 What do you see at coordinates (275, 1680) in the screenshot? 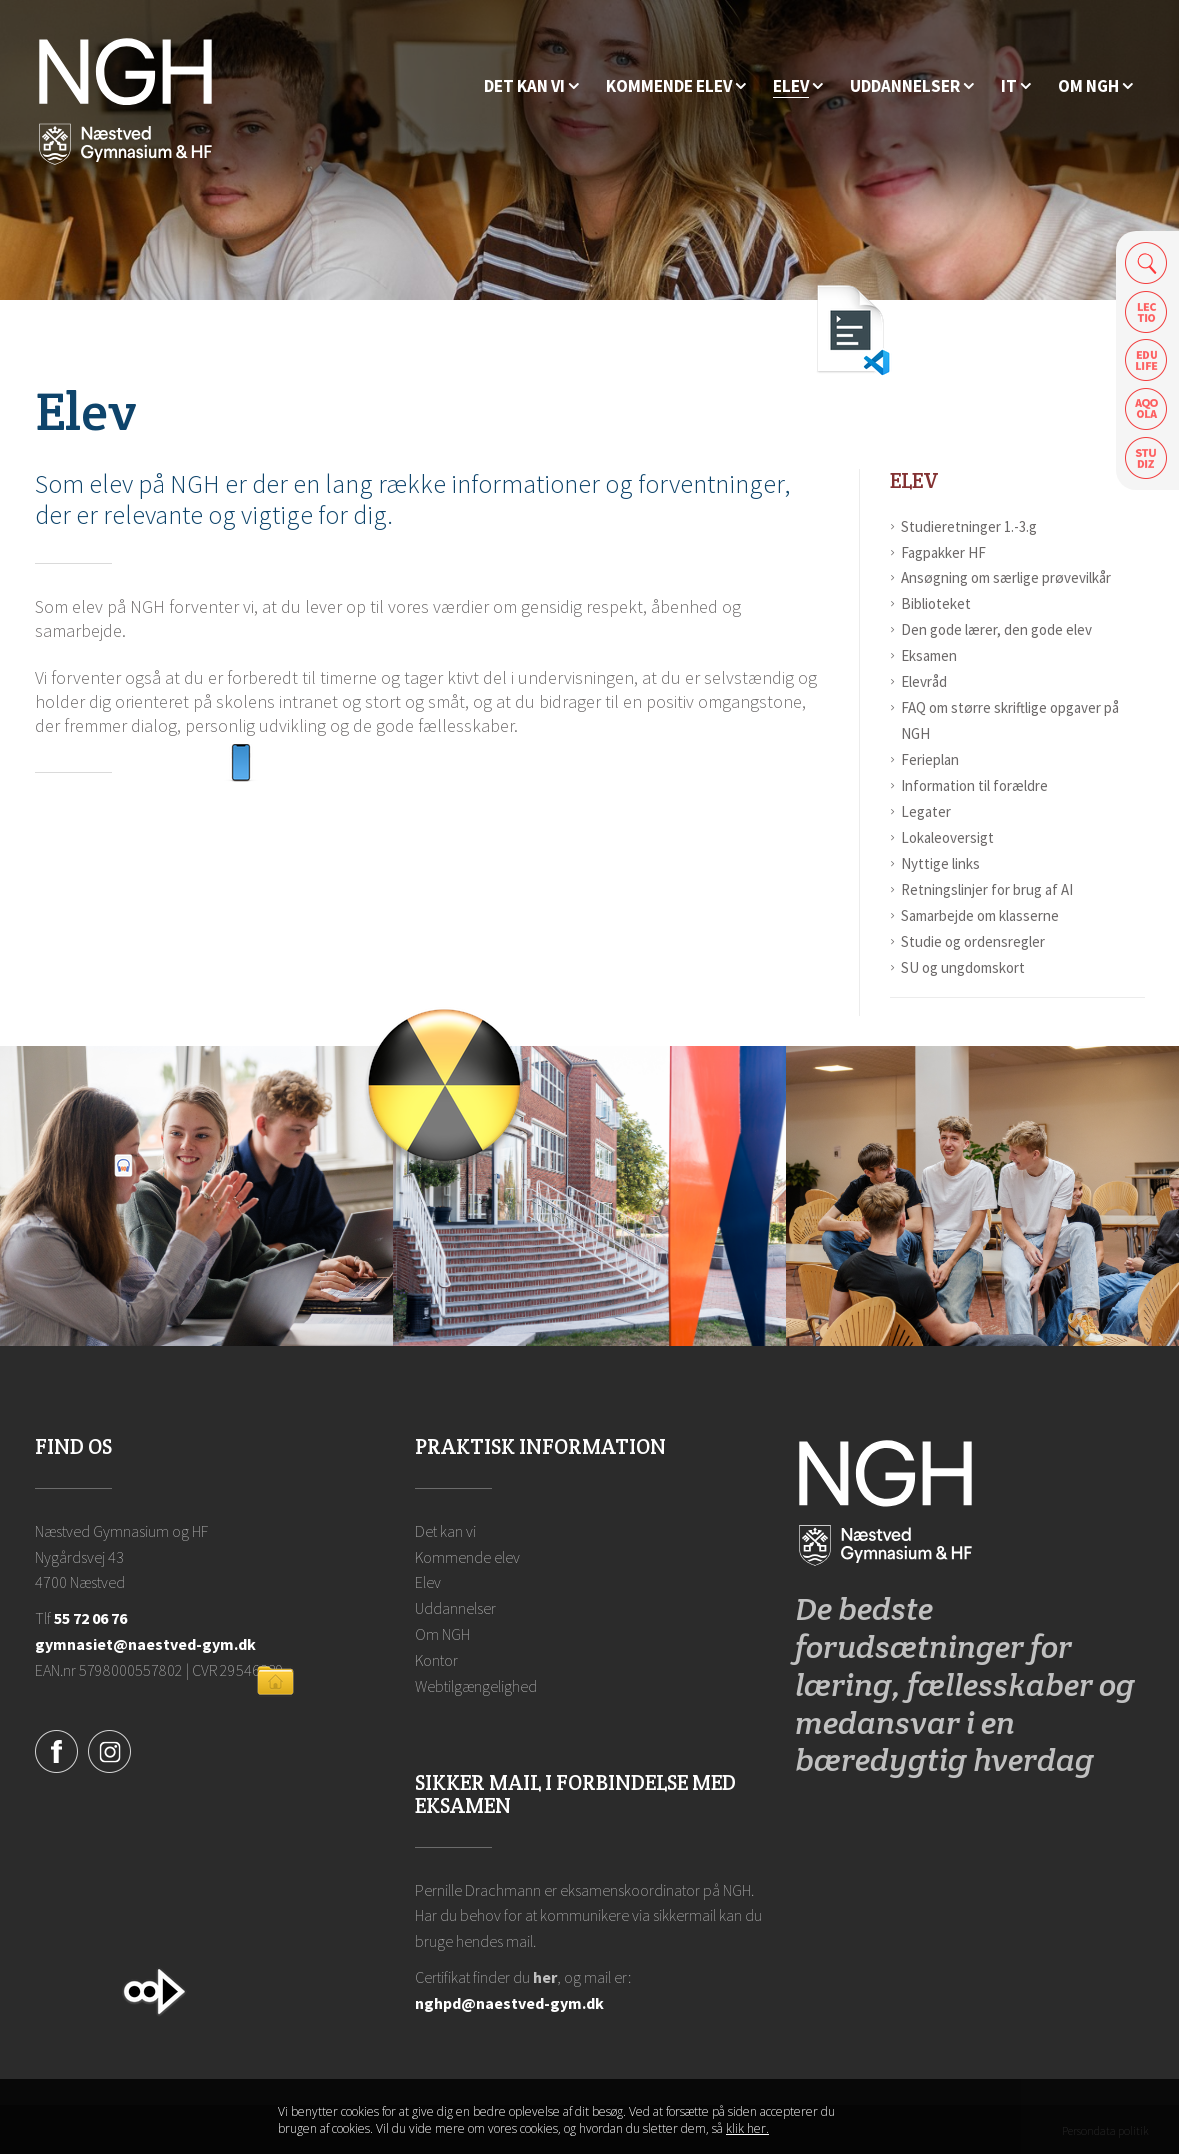
I see `access your home folder` at bounding box center [275, 1680].